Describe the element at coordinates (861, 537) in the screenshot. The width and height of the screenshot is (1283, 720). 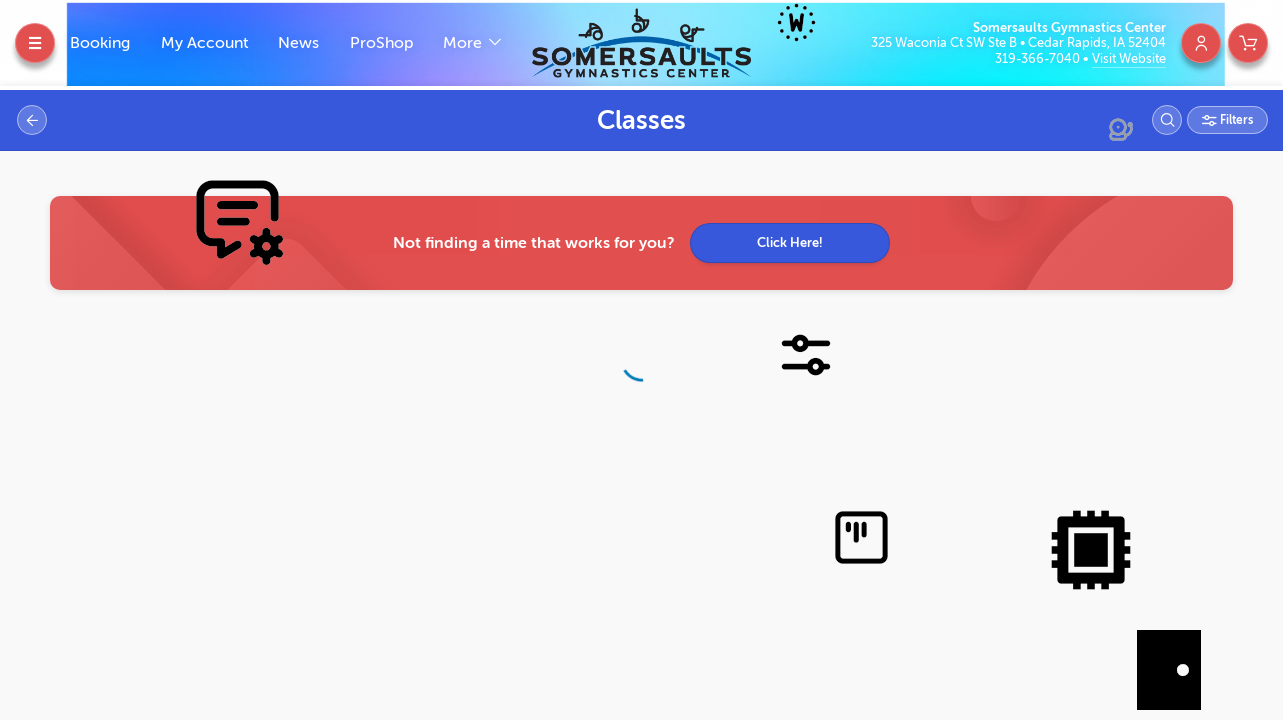
I see `align content to top-left corner` at that location.